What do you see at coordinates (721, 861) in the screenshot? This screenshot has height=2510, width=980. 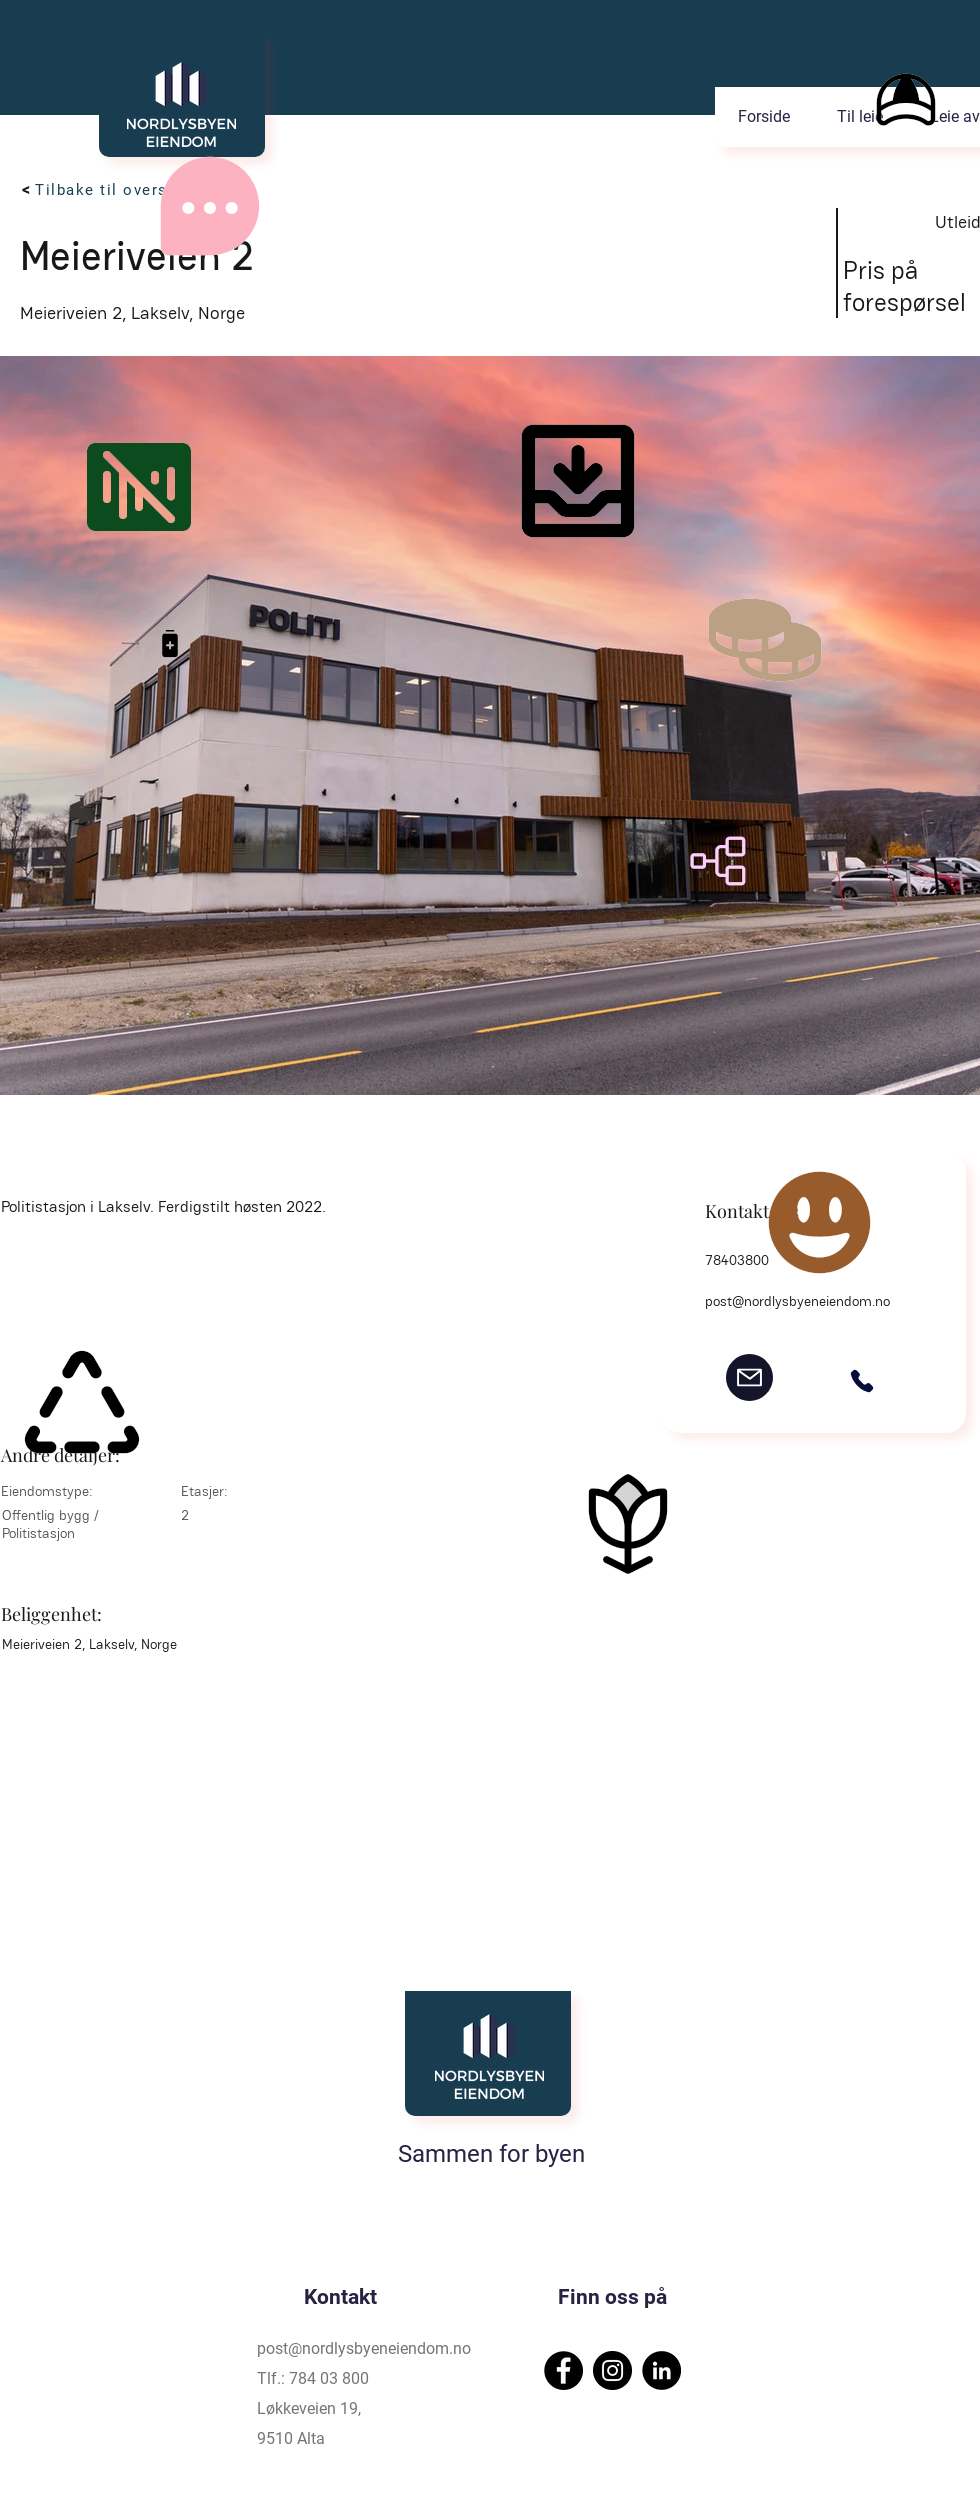 I see `view hierarchical structure or organization` at bounding box center [721, 861].